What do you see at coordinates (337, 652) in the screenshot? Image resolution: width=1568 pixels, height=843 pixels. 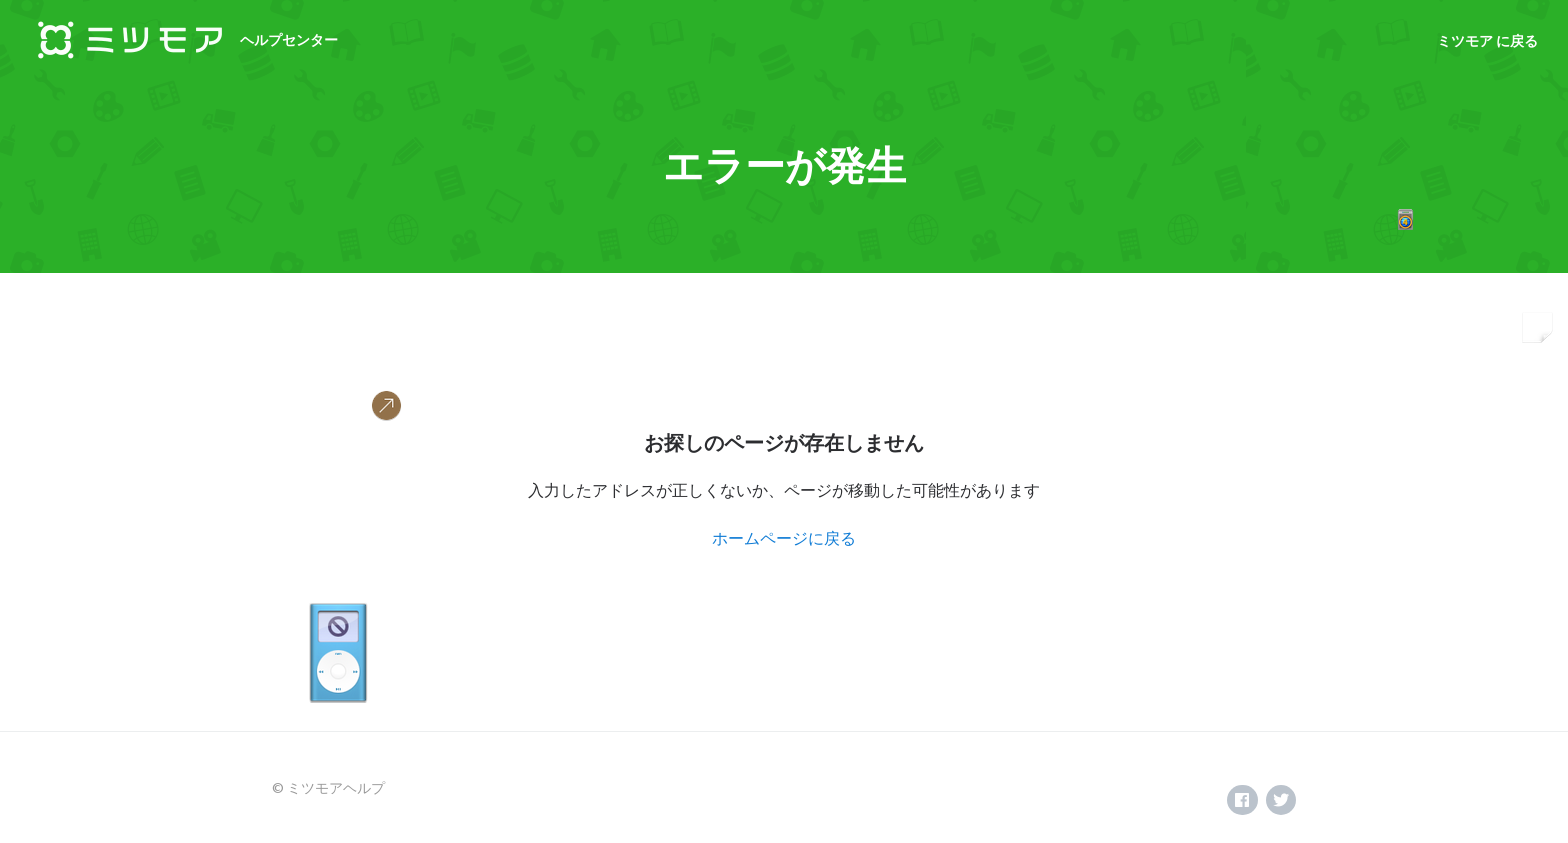 I see `indicates iPod device is unavailable or disconnected` at bounding box center [337, 652].